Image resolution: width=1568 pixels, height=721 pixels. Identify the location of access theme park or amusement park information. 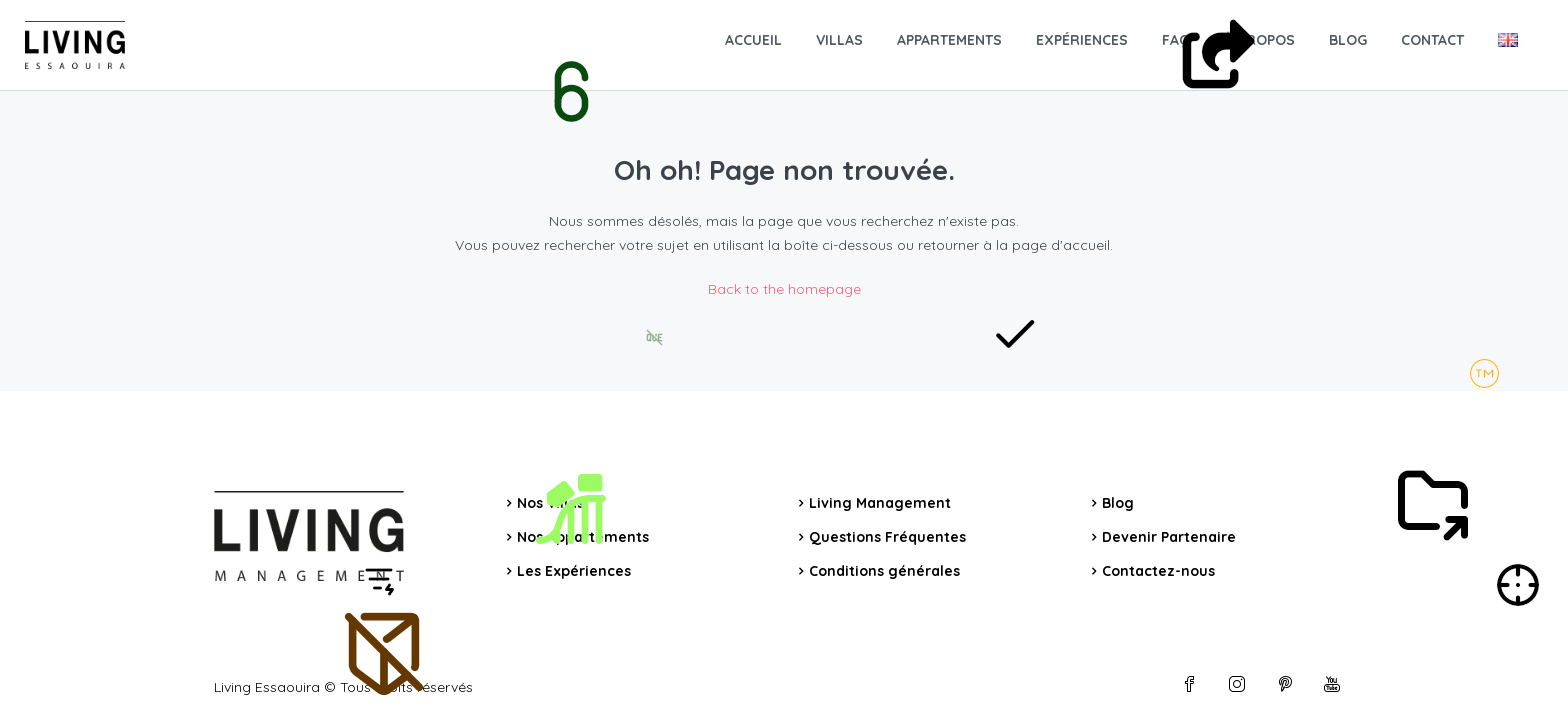
(571, 509).